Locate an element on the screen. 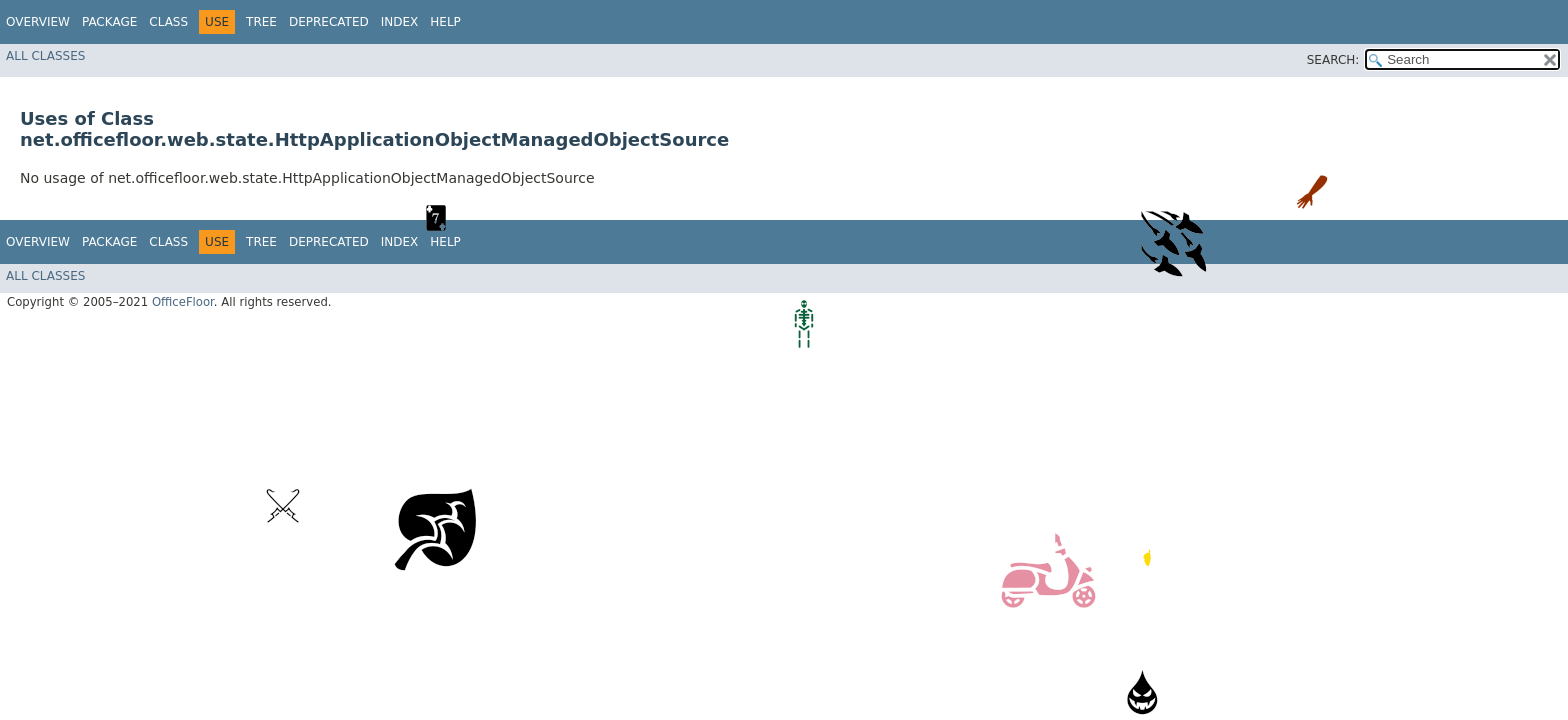 This screenshot has width=1568, height=720. indicates a skeleton or bone-related game element is located at coordinates (804, 324).